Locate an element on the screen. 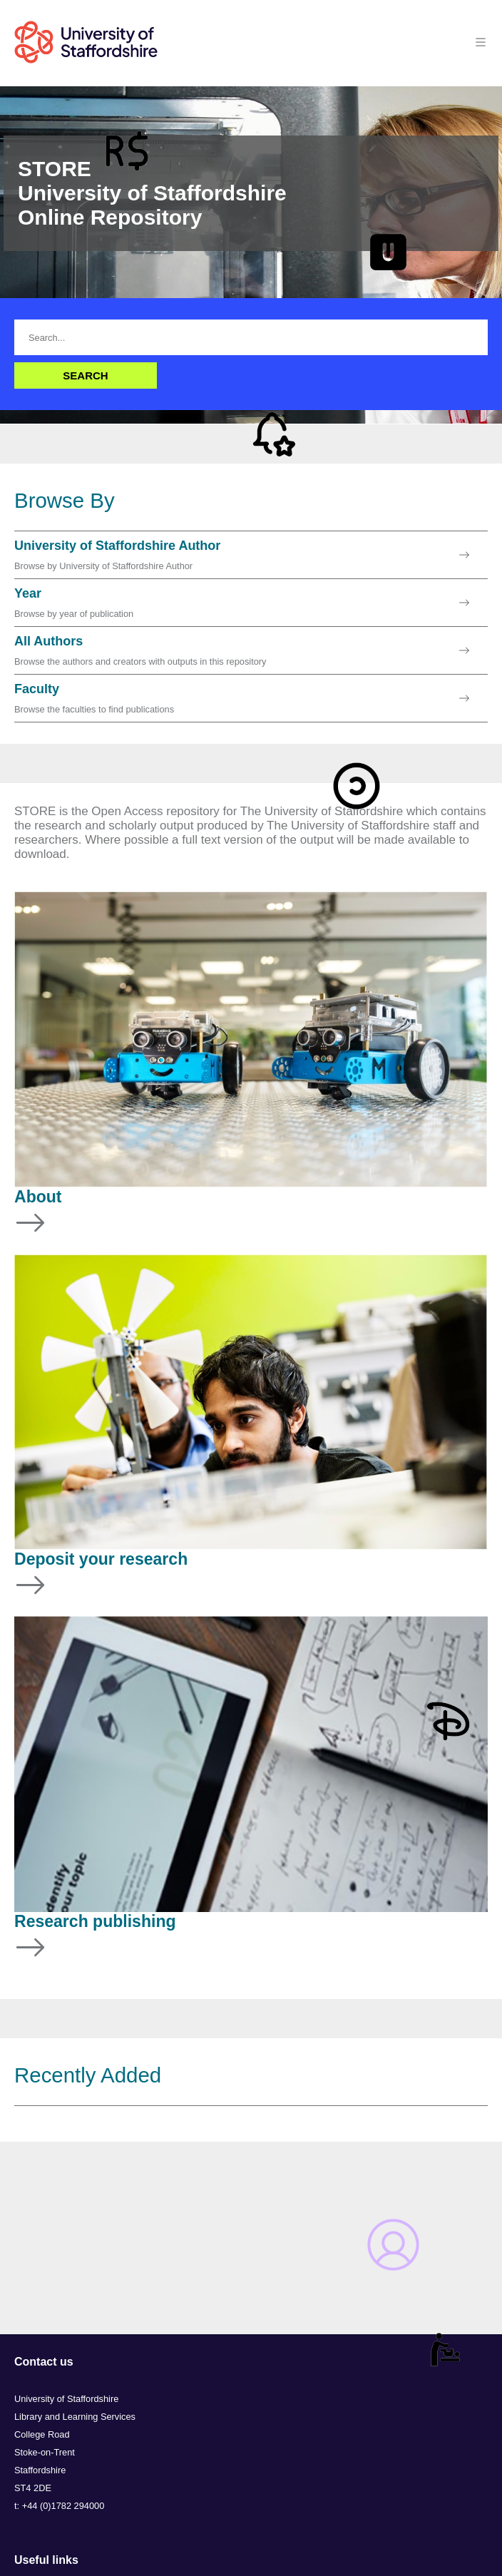  view your profile is located at coordinates (393, 2244).